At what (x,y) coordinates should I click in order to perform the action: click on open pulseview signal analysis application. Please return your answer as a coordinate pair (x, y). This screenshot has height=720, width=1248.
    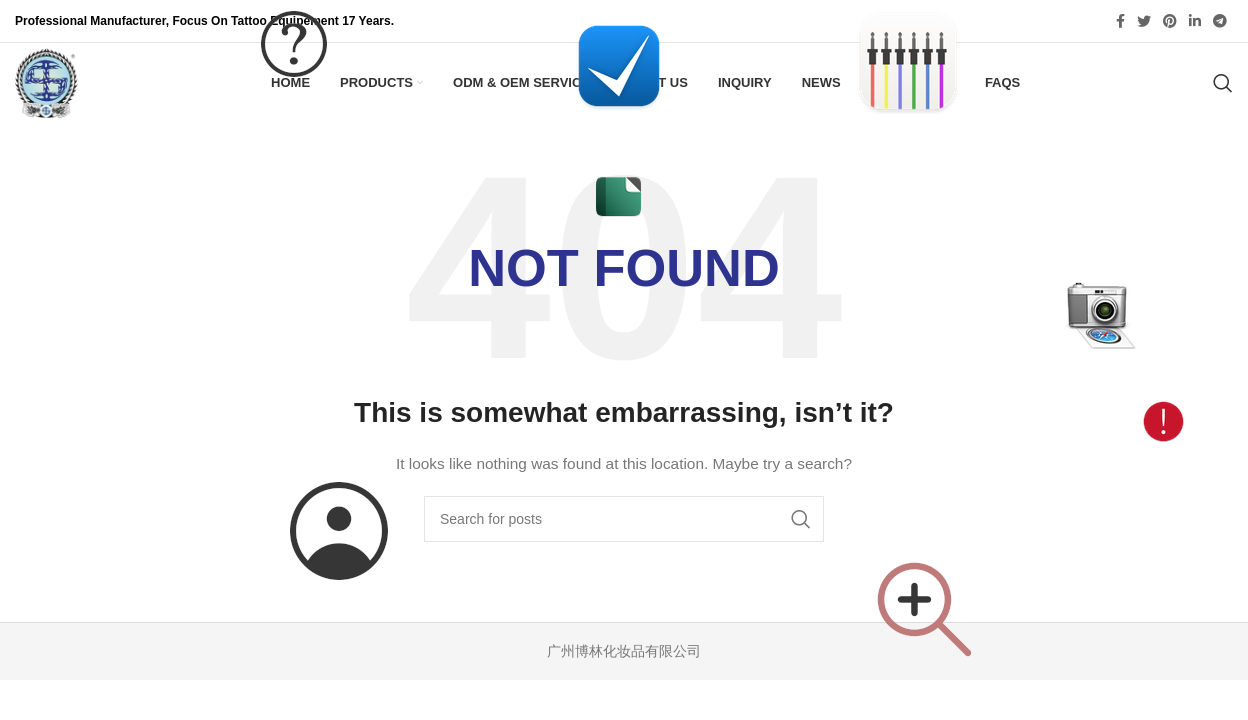
    Looking at the image, I should click on (907, 60).